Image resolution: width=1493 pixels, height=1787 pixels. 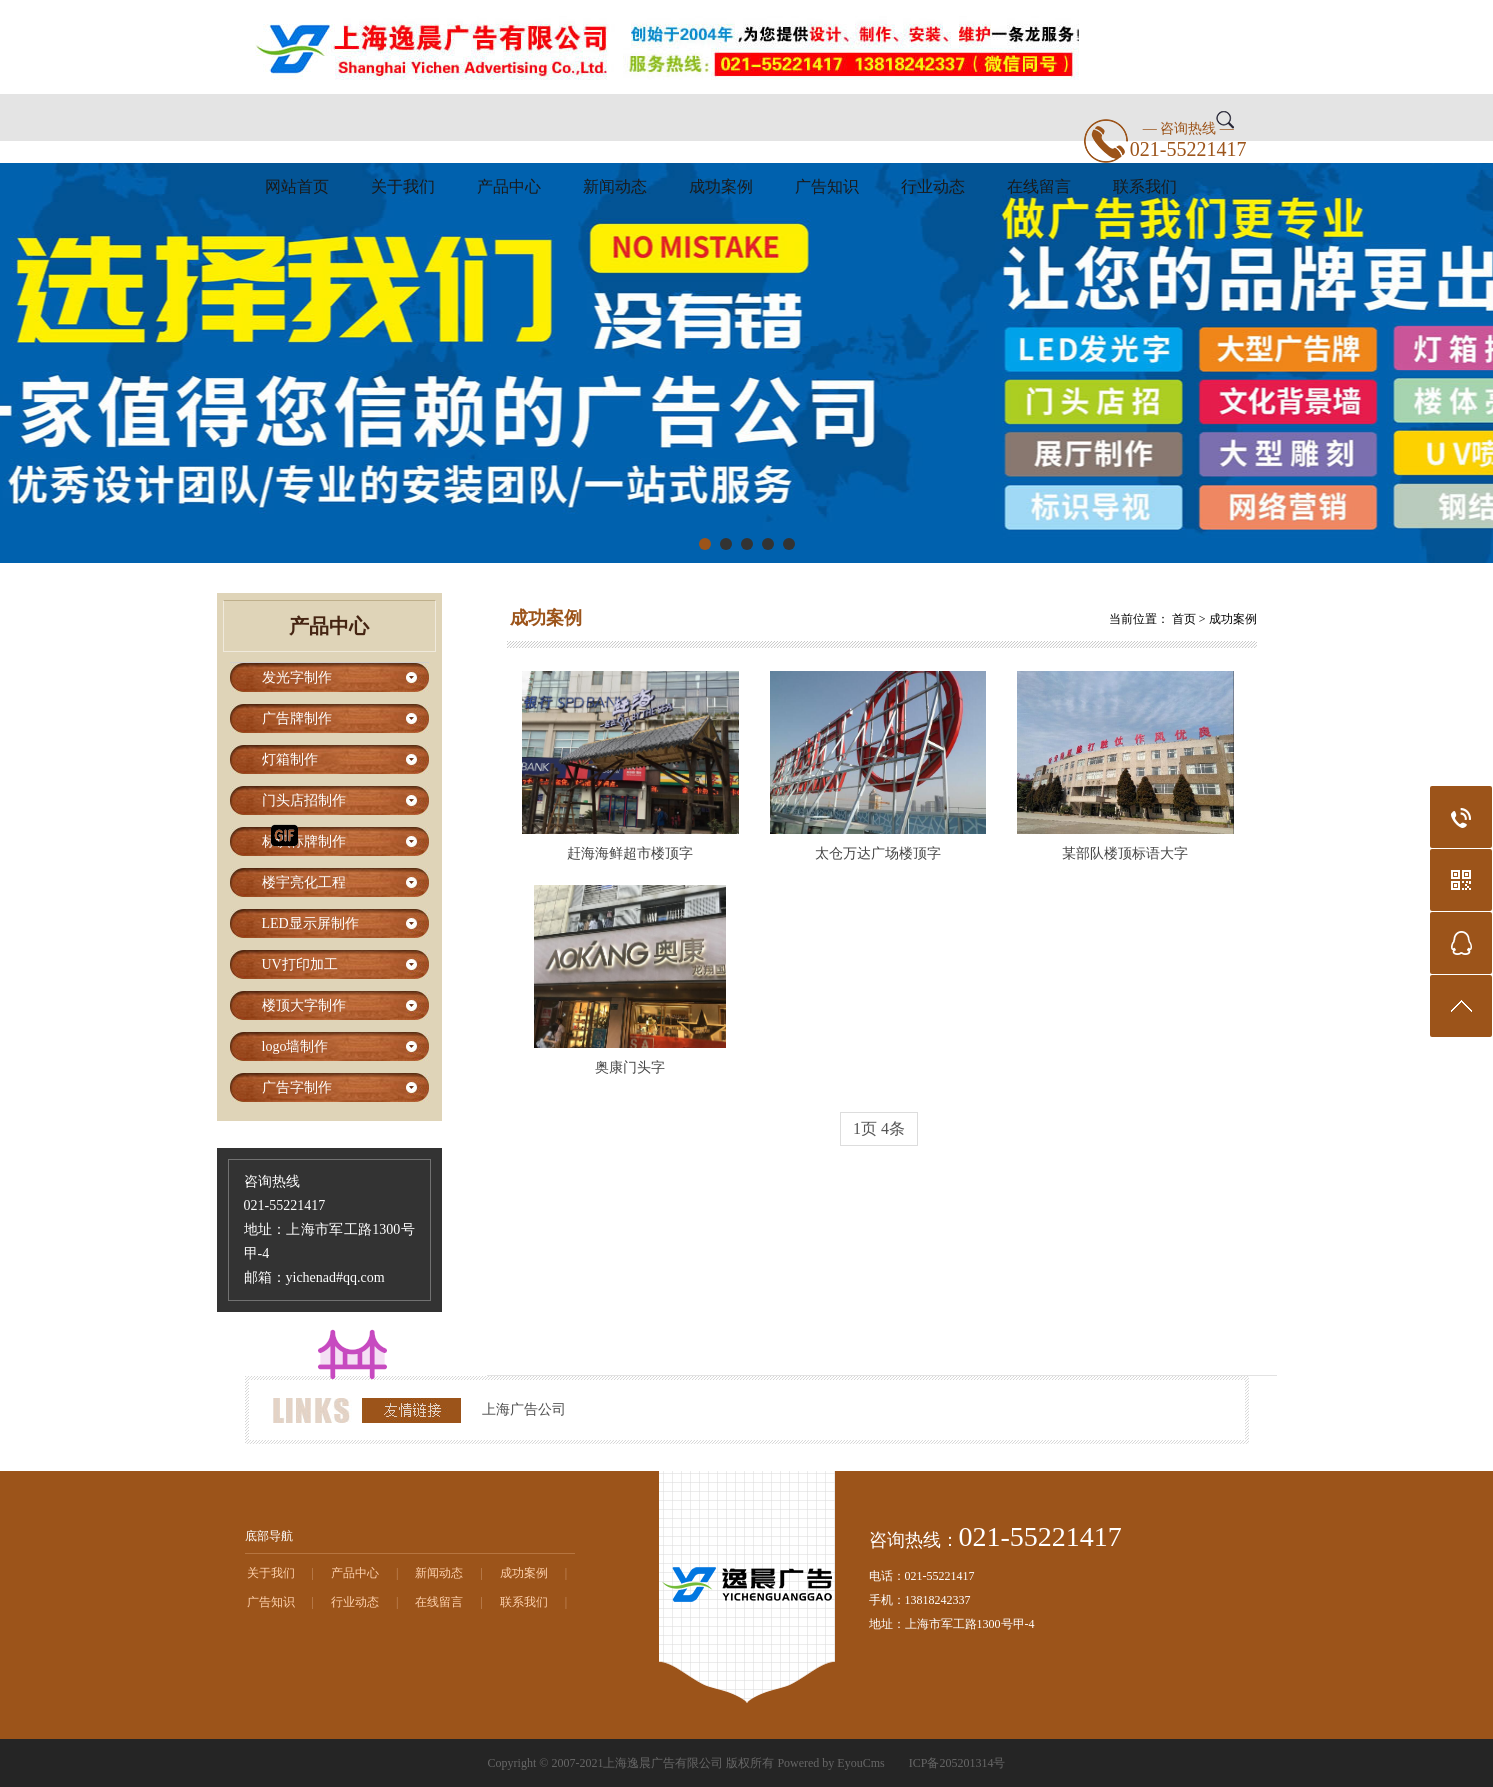 What do you see at coordinates (352, 1354) in the screenshot?
I see `navigate to bridges or overpasses on a map` at bounding box center [352, 1354].